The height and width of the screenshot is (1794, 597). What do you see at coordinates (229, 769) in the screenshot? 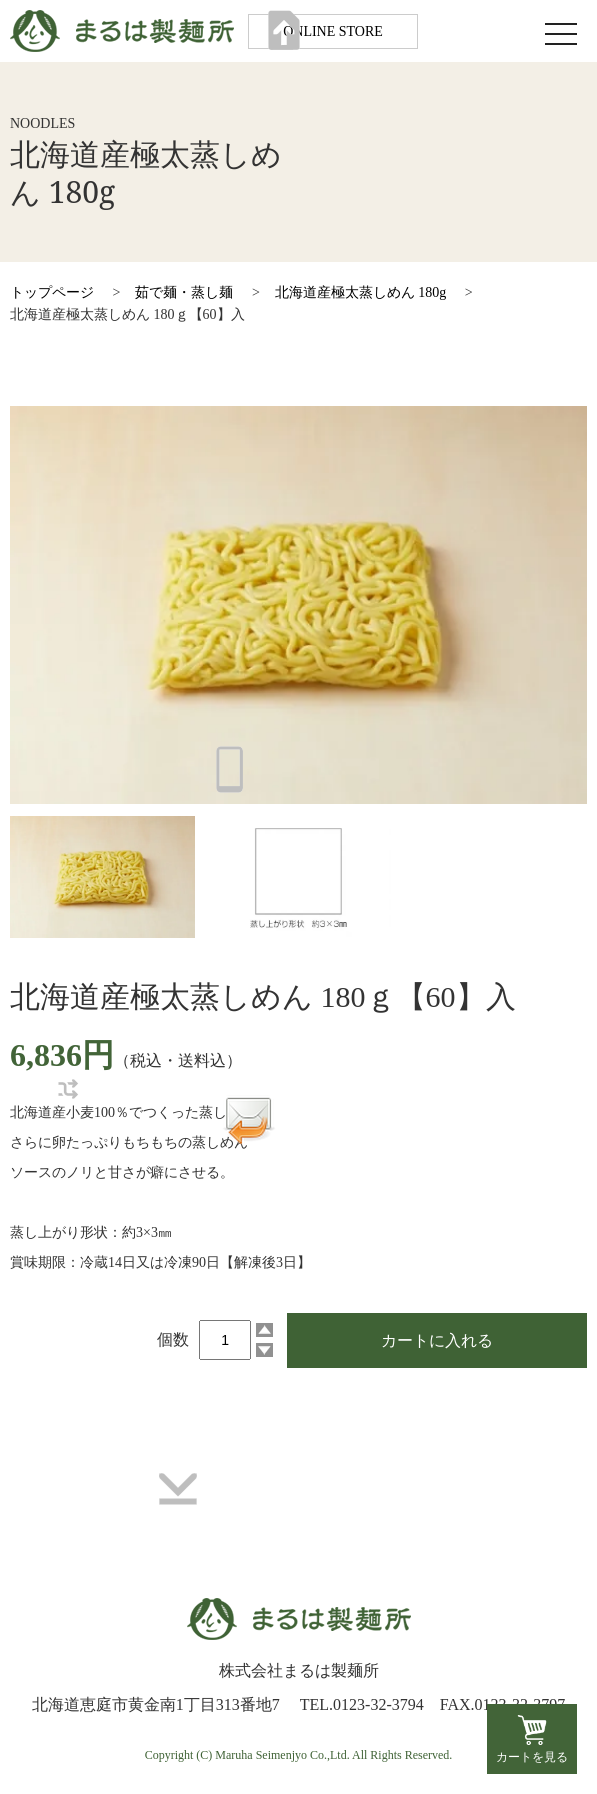
I see `indicates an iPhone or iOS device` at bounding box center [229, 769].